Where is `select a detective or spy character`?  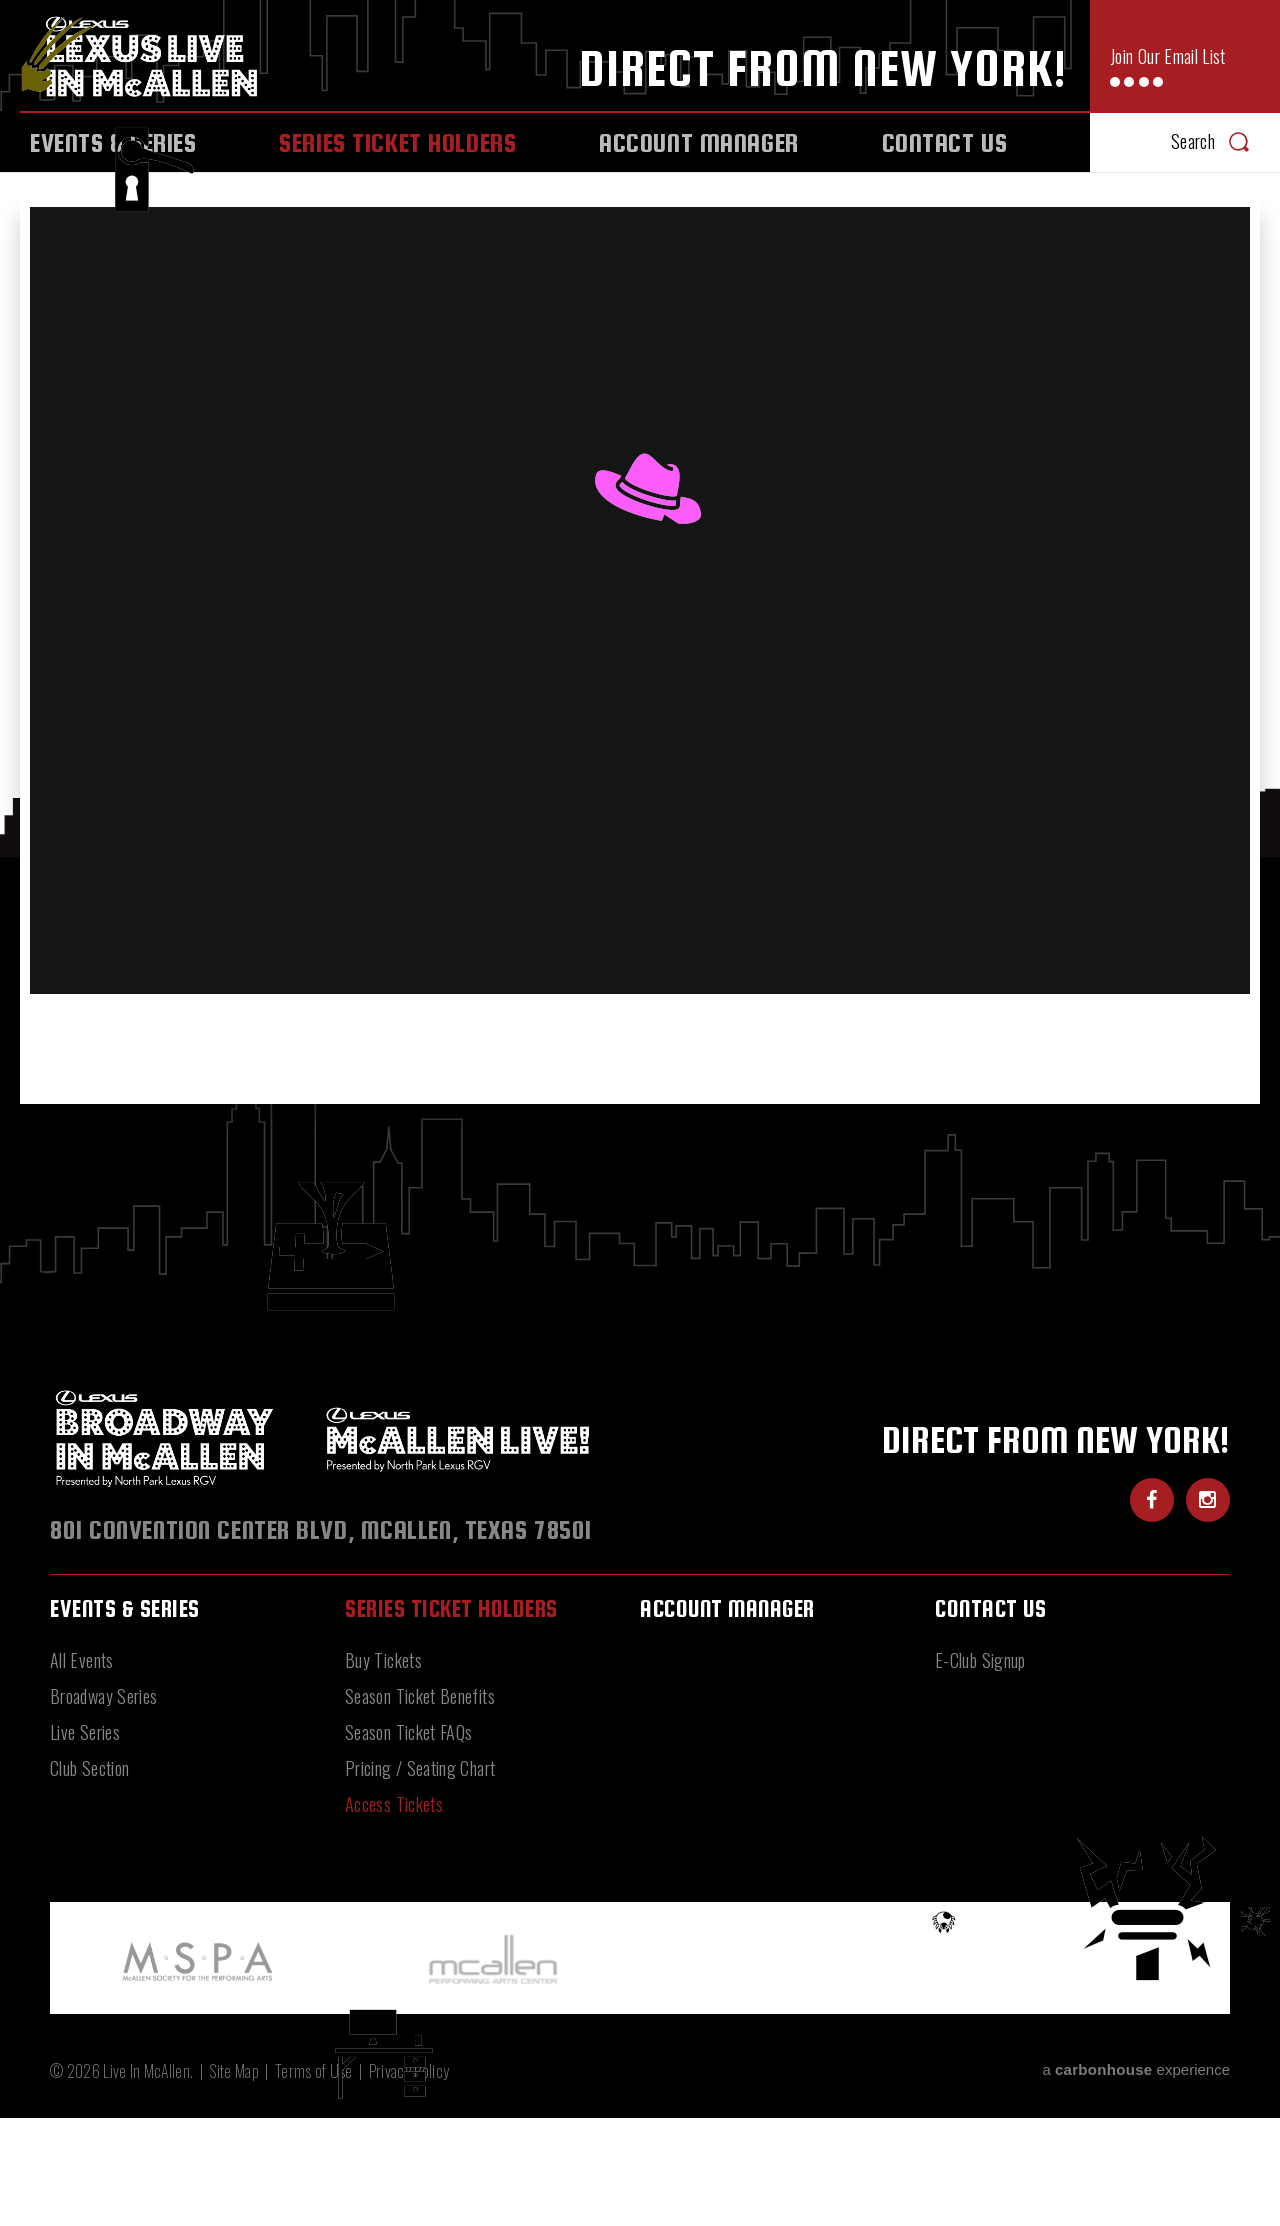 select a detective or spy character is located at coordinates (648, 489).